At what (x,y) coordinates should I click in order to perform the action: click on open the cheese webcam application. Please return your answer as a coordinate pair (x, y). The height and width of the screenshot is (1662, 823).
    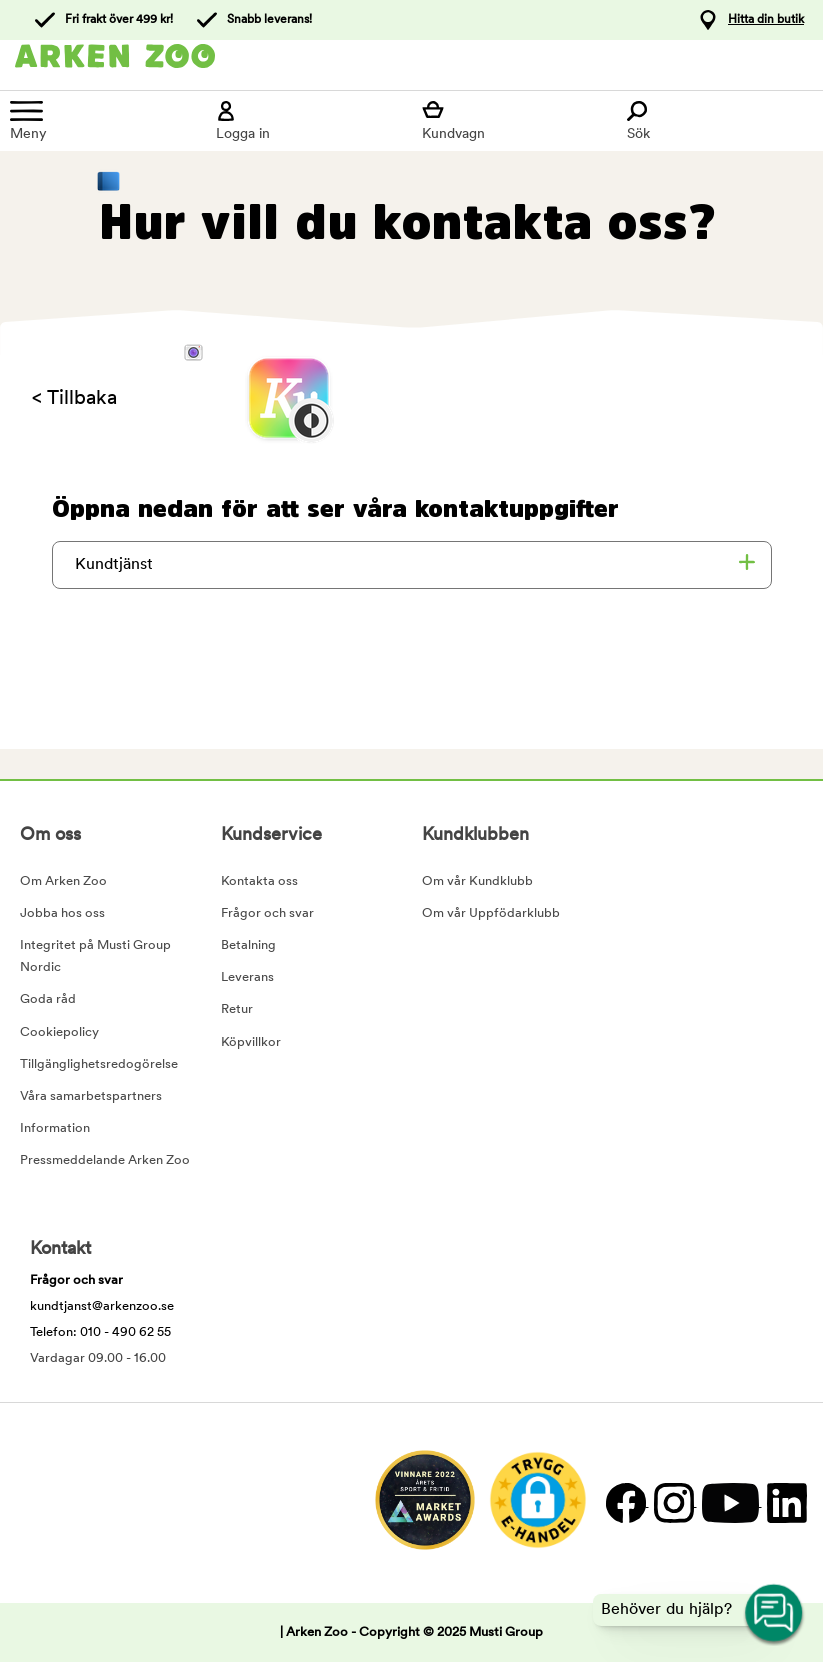
    Looking at the image, I should click on (193, 352).